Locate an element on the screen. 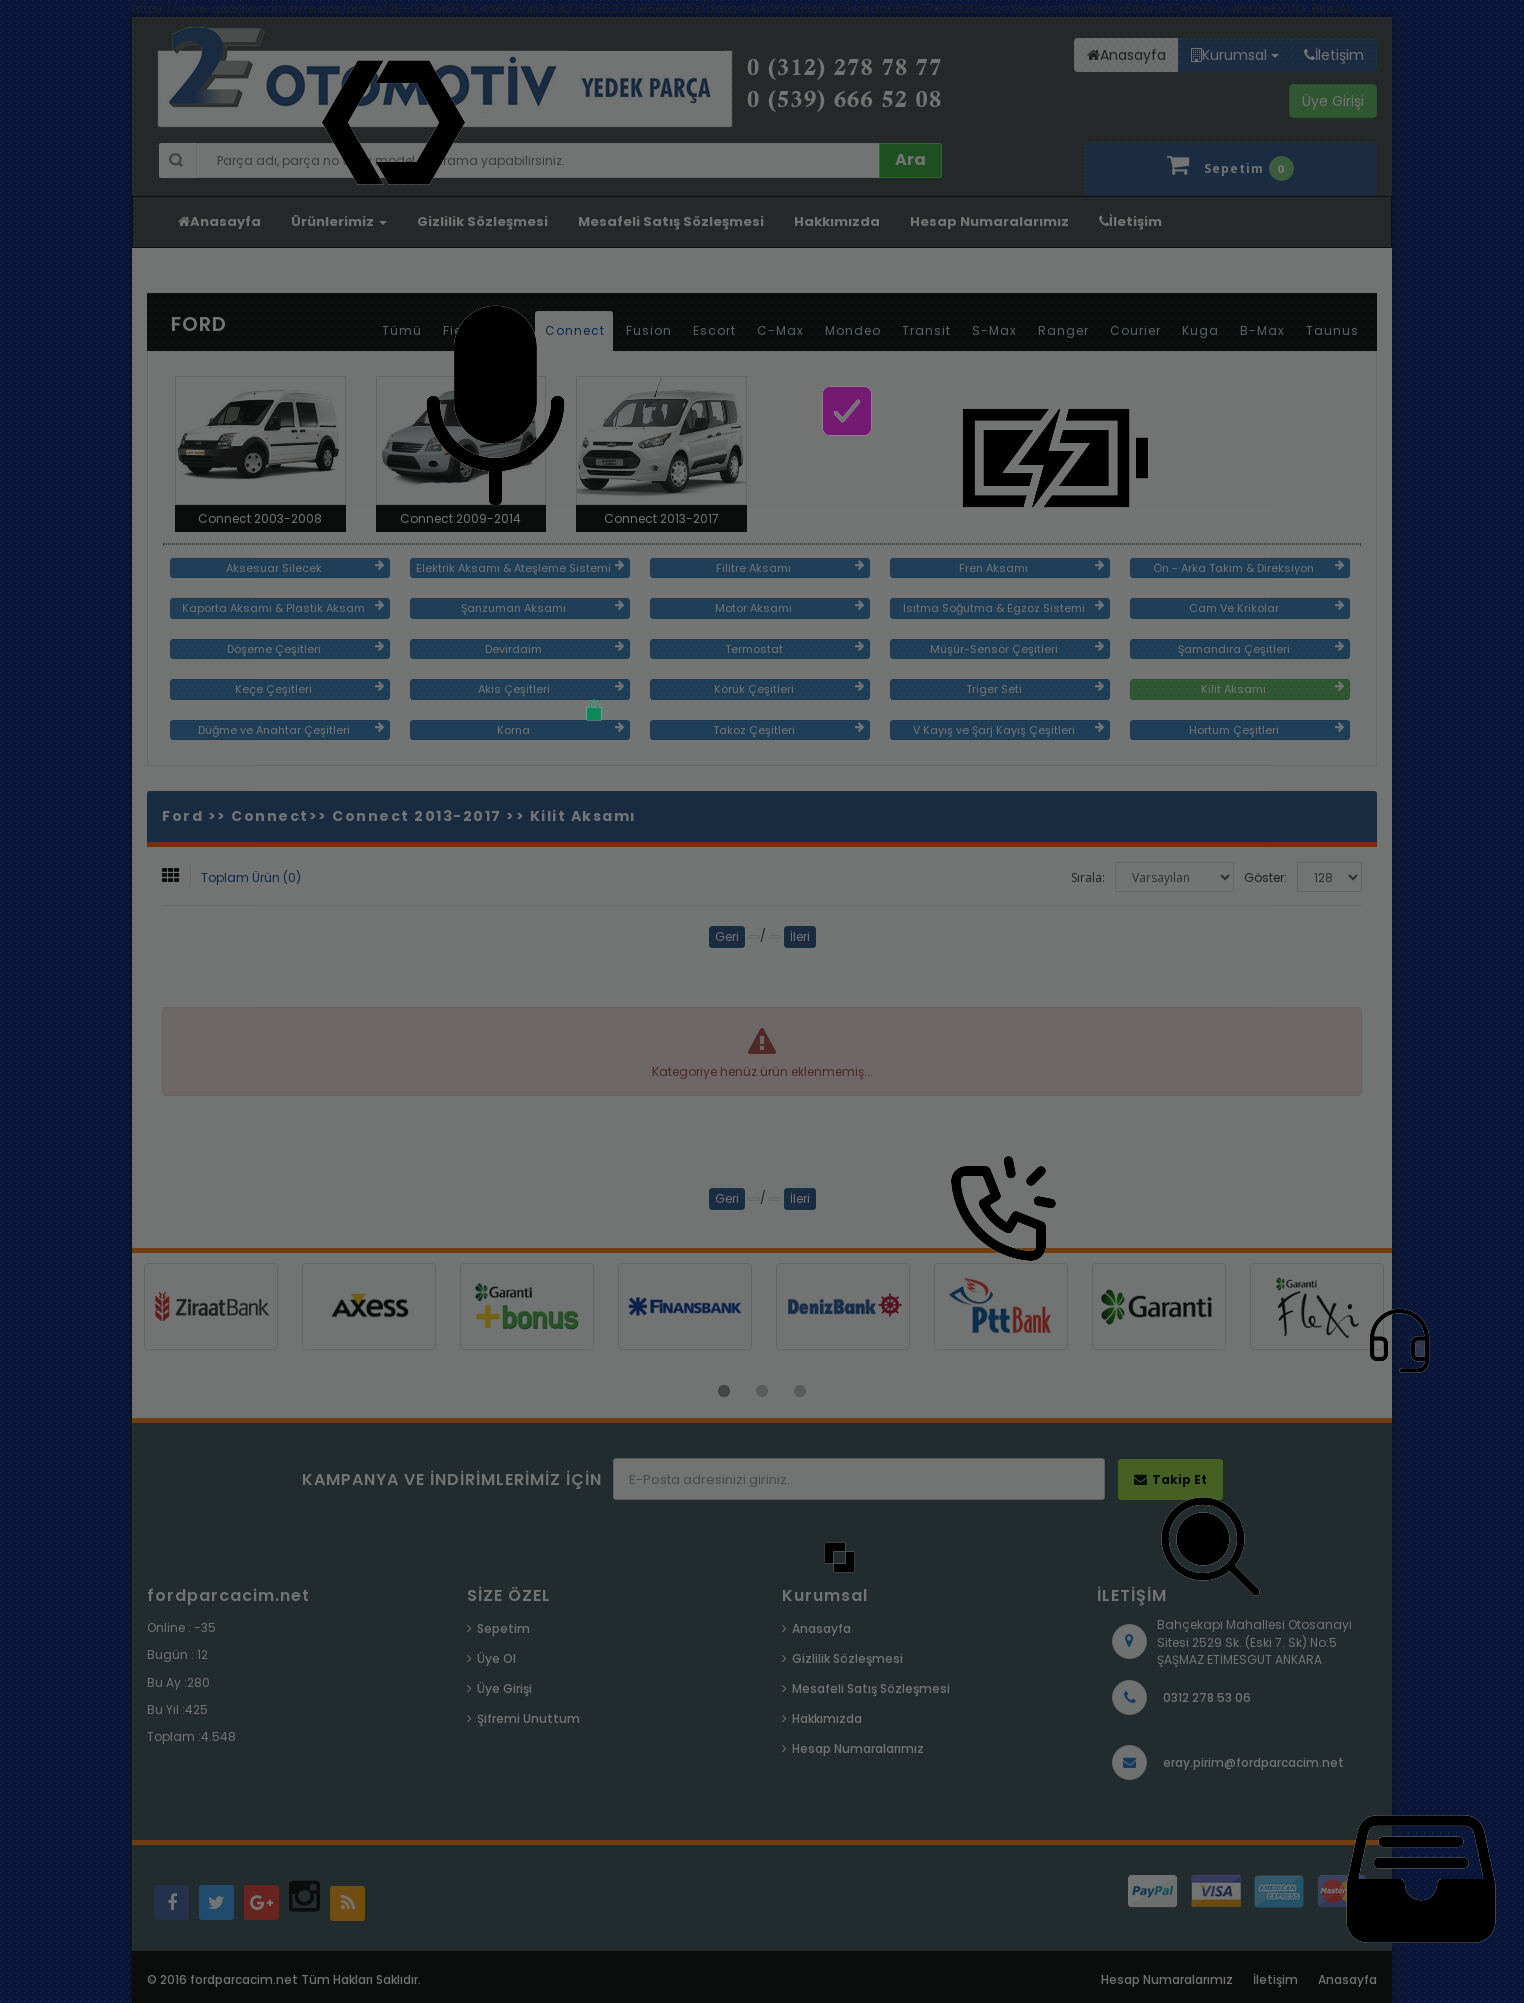  select or confirm an option is located at coordinates (847, 411).